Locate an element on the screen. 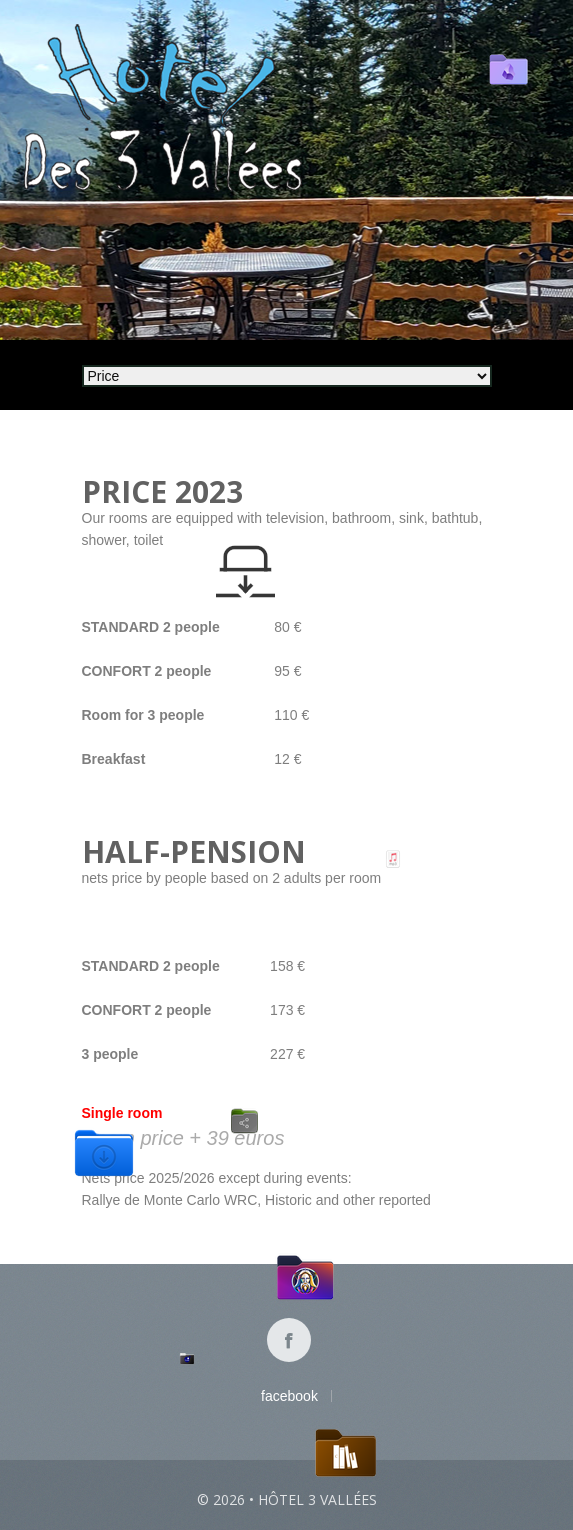  open Leonardo.ai project folder is located at coordinates (305, 1279).